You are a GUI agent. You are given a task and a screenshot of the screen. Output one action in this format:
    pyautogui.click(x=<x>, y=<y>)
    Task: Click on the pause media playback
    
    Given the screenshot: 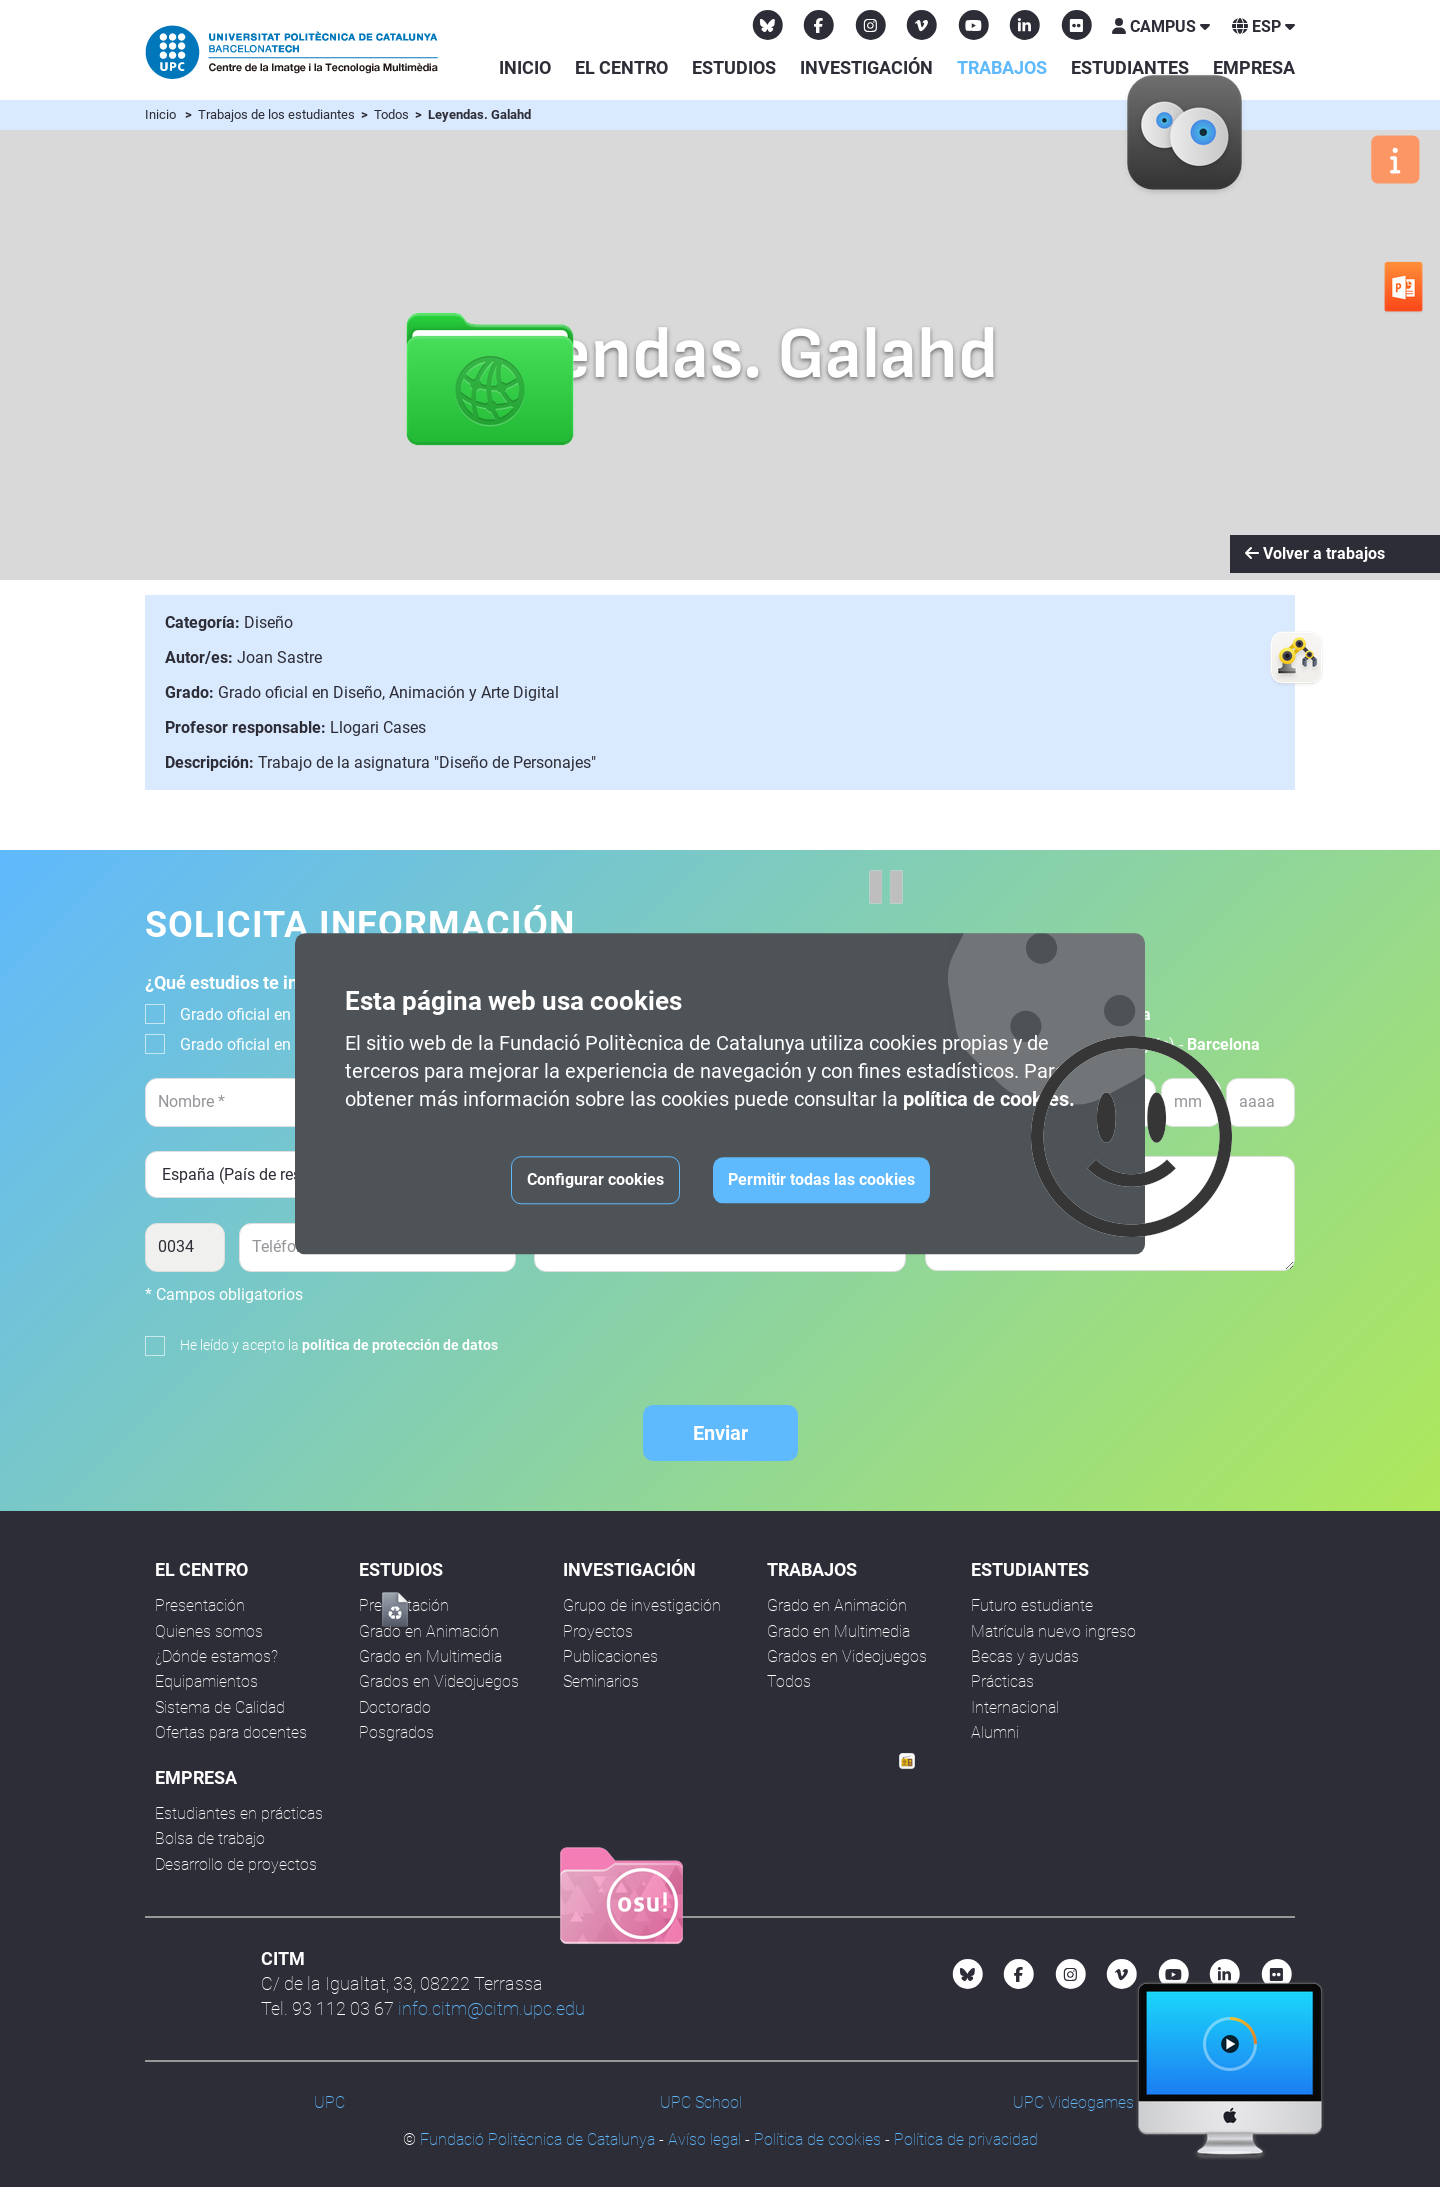 What is the action you would take?
    pyautogui.click(x=886, y=887)
    